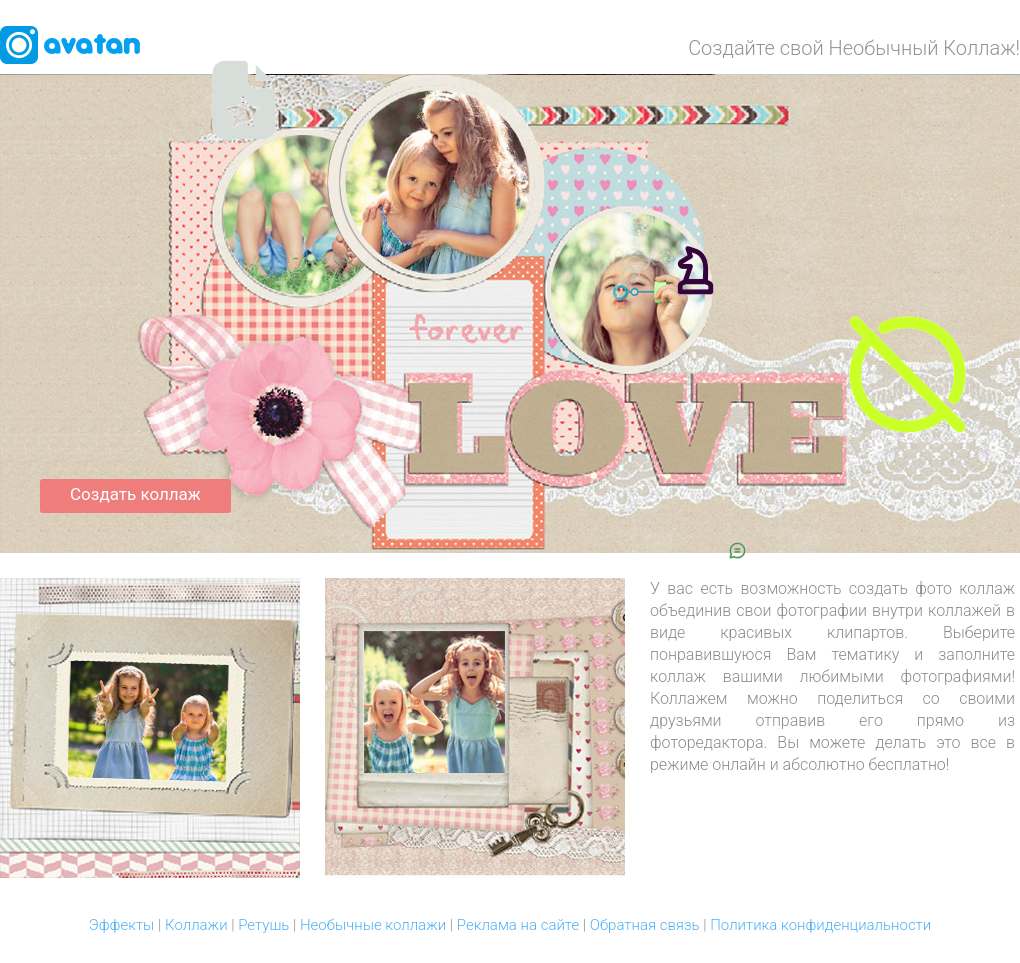 The height and width of the screenshot is (963, 1020). I want to click on view starred or favorite files, so click(244, 100).